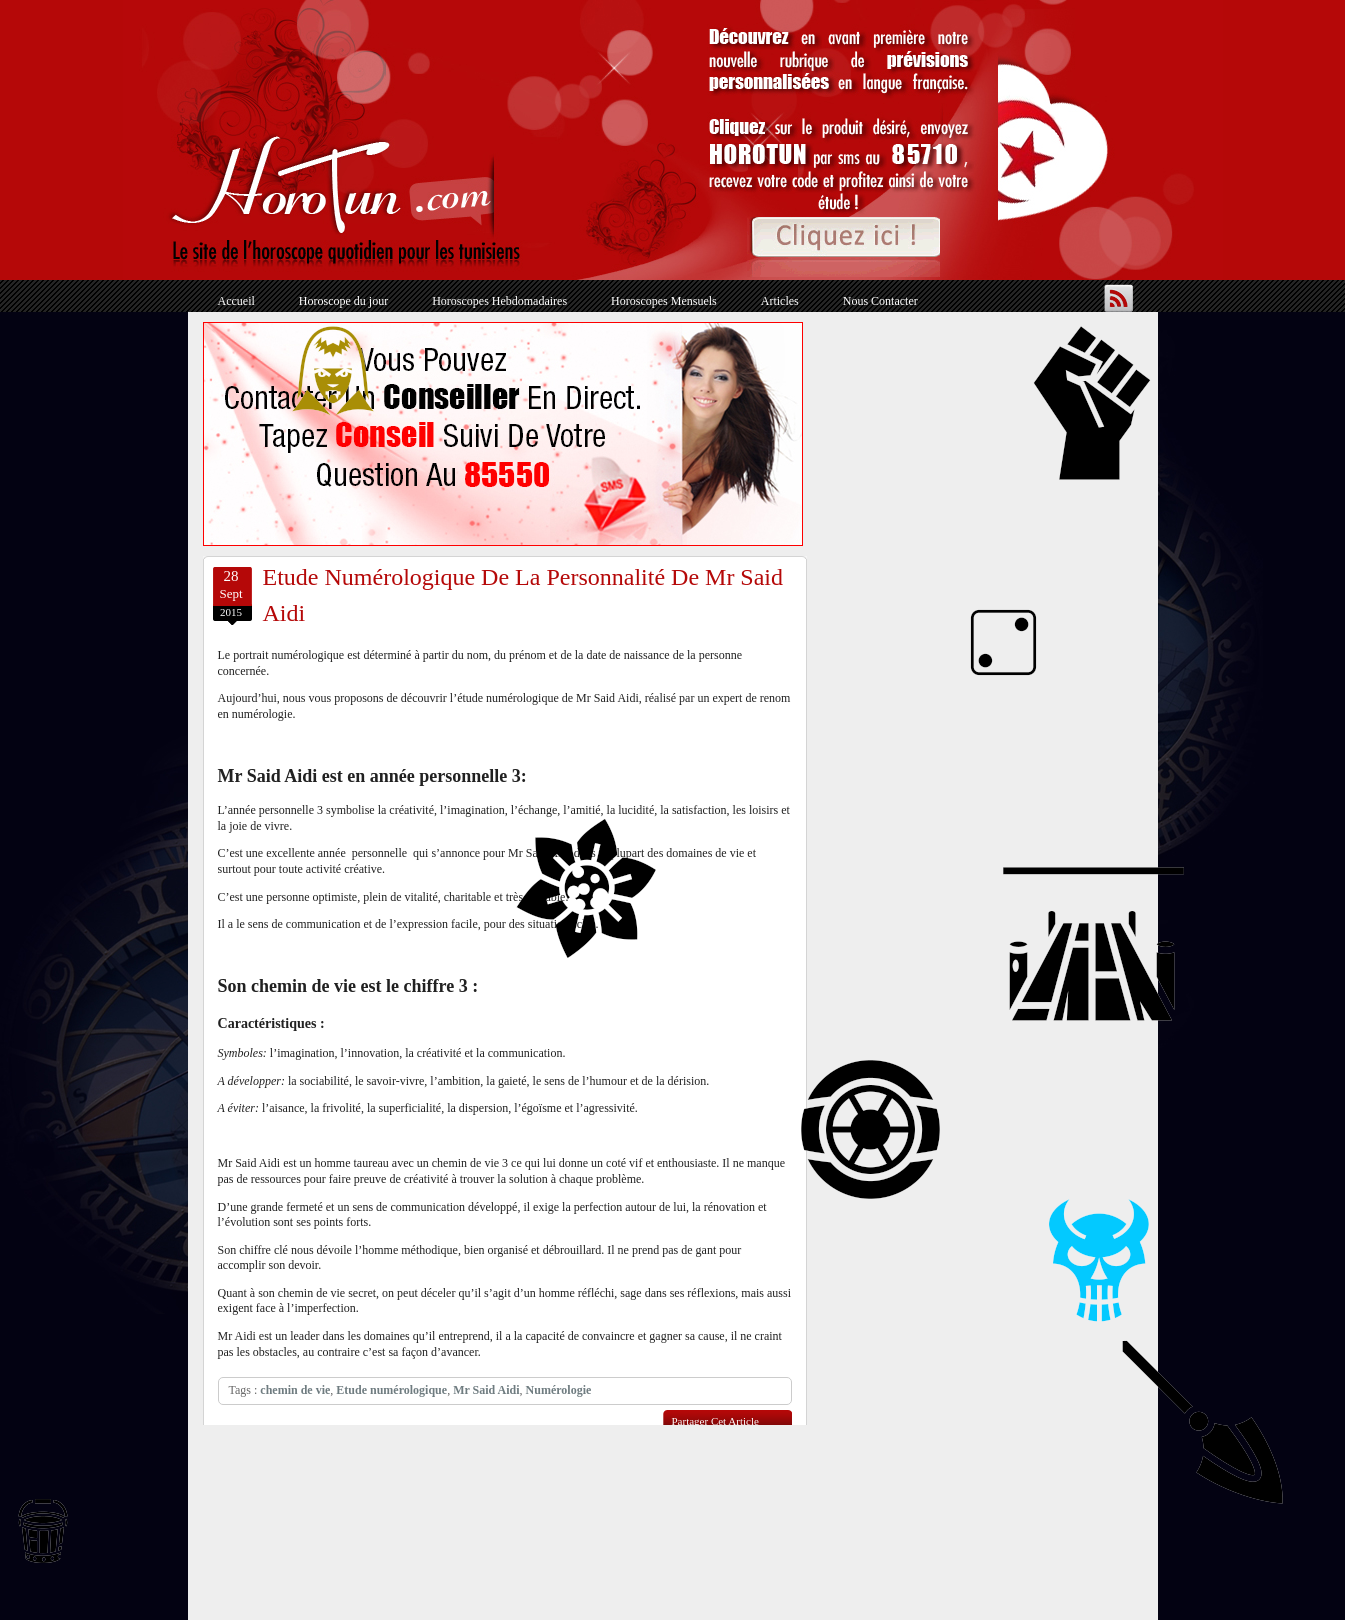 Image resolution: width=1345 pixels, height=1620 pixels. I want to click on roll dice or randomize selection, so click(1003, 642).